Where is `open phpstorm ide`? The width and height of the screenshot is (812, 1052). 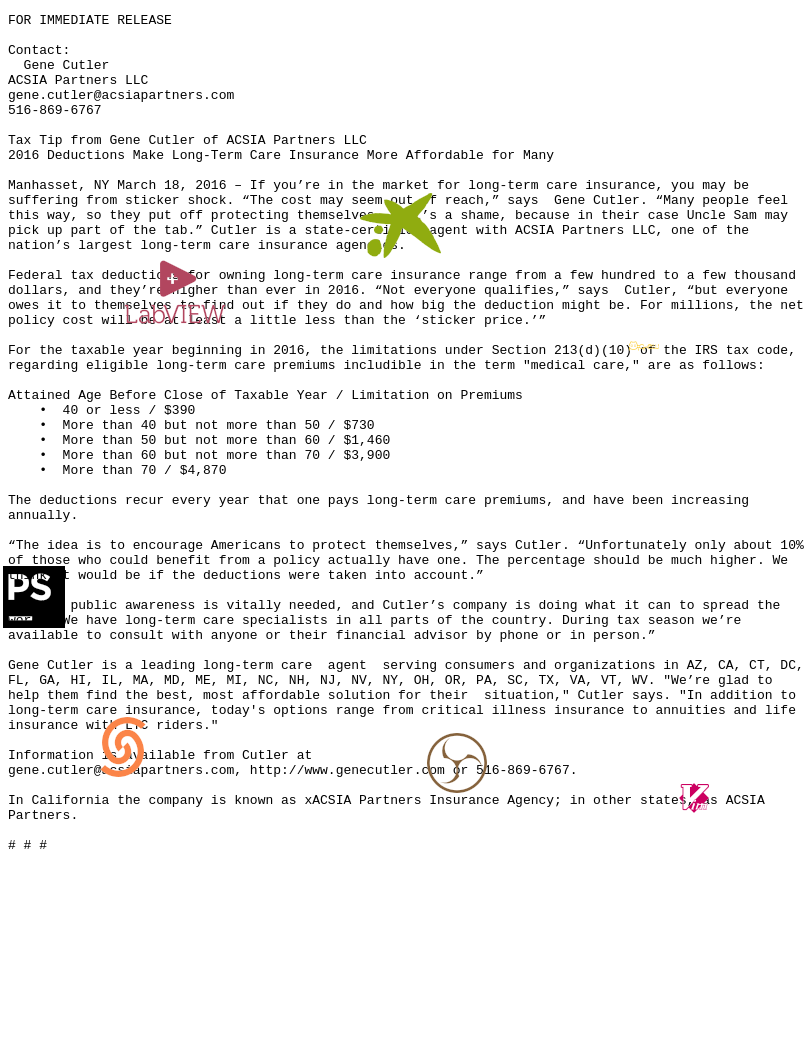
open phpstorm ide is located at coordinates (34, 597).